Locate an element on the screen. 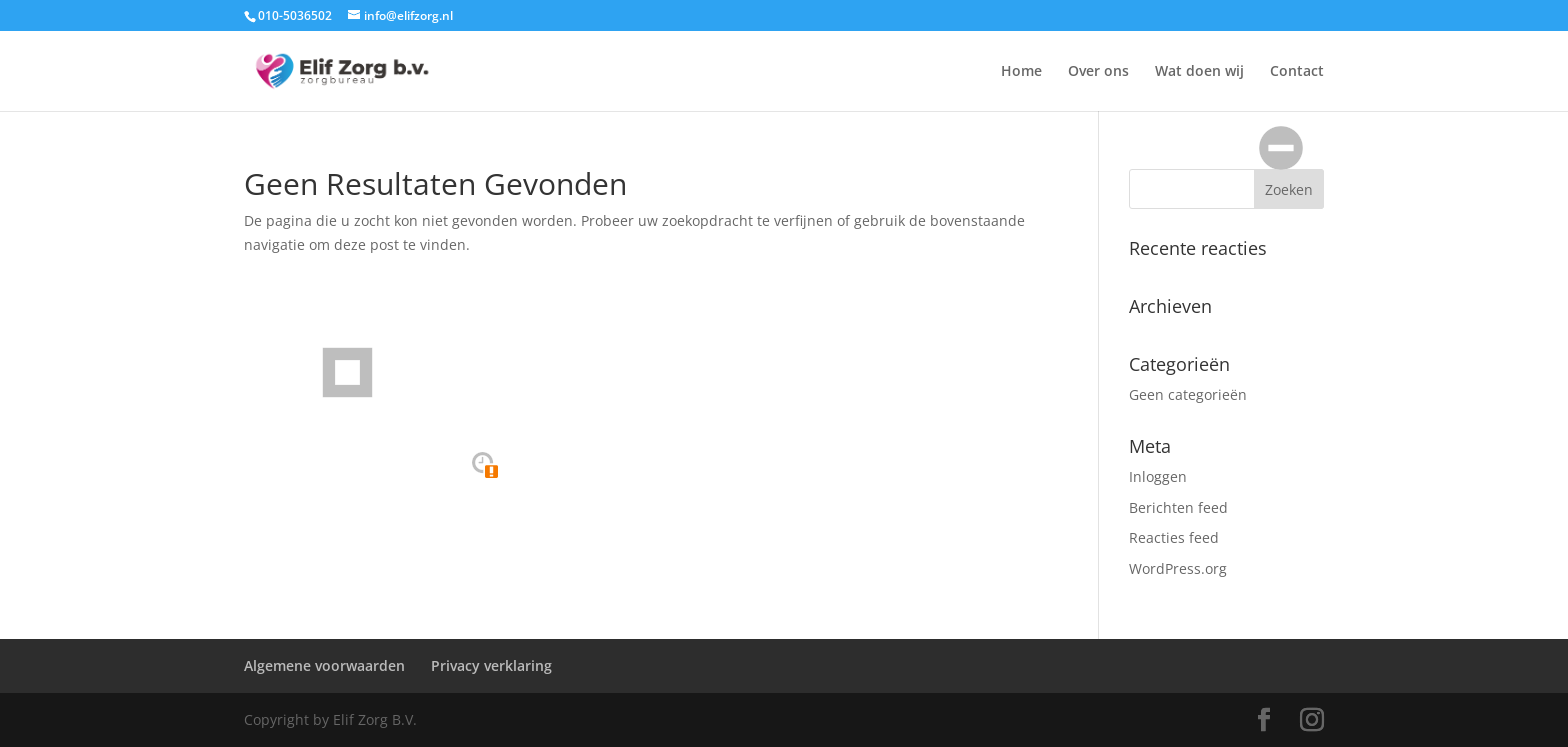  indicates an upcoming appointment or event is located at coordinates (485, 465).